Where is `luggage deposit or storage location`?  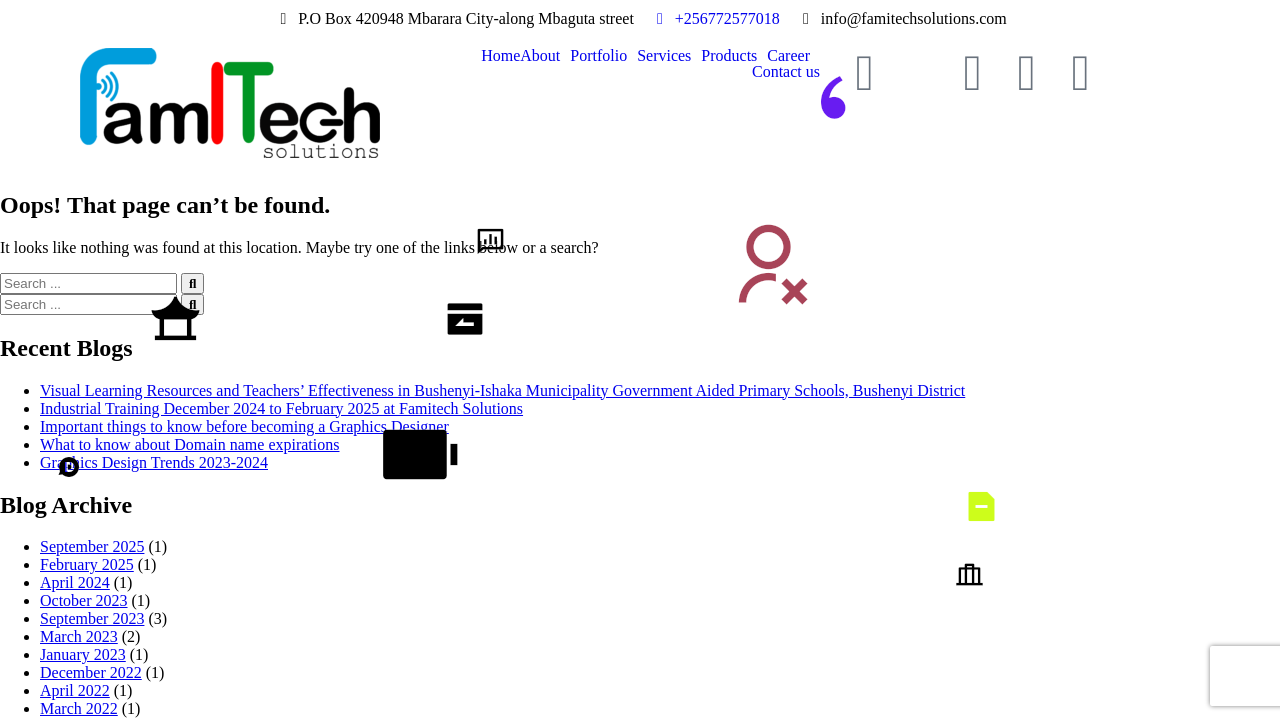
luggage deposit or storage location is located at coordinates (969, 574).